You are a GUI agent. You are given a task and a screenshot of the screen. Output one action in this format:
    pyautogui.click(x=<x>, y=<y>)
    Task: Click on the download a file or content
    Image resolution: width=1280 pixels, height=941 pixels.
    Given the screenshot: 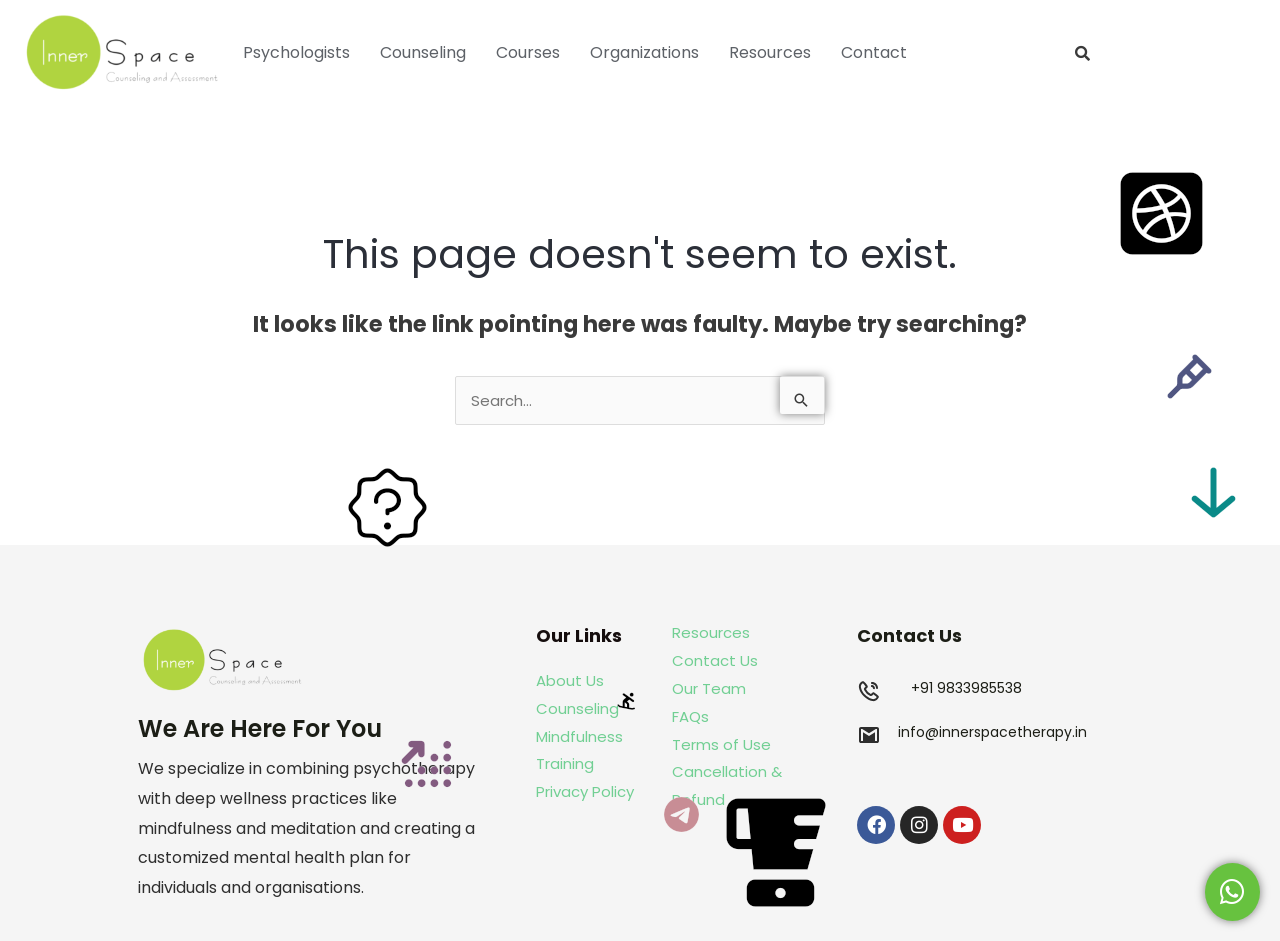 What is the action you would take?
    pyautogui.click(x=1213, y=492)
    